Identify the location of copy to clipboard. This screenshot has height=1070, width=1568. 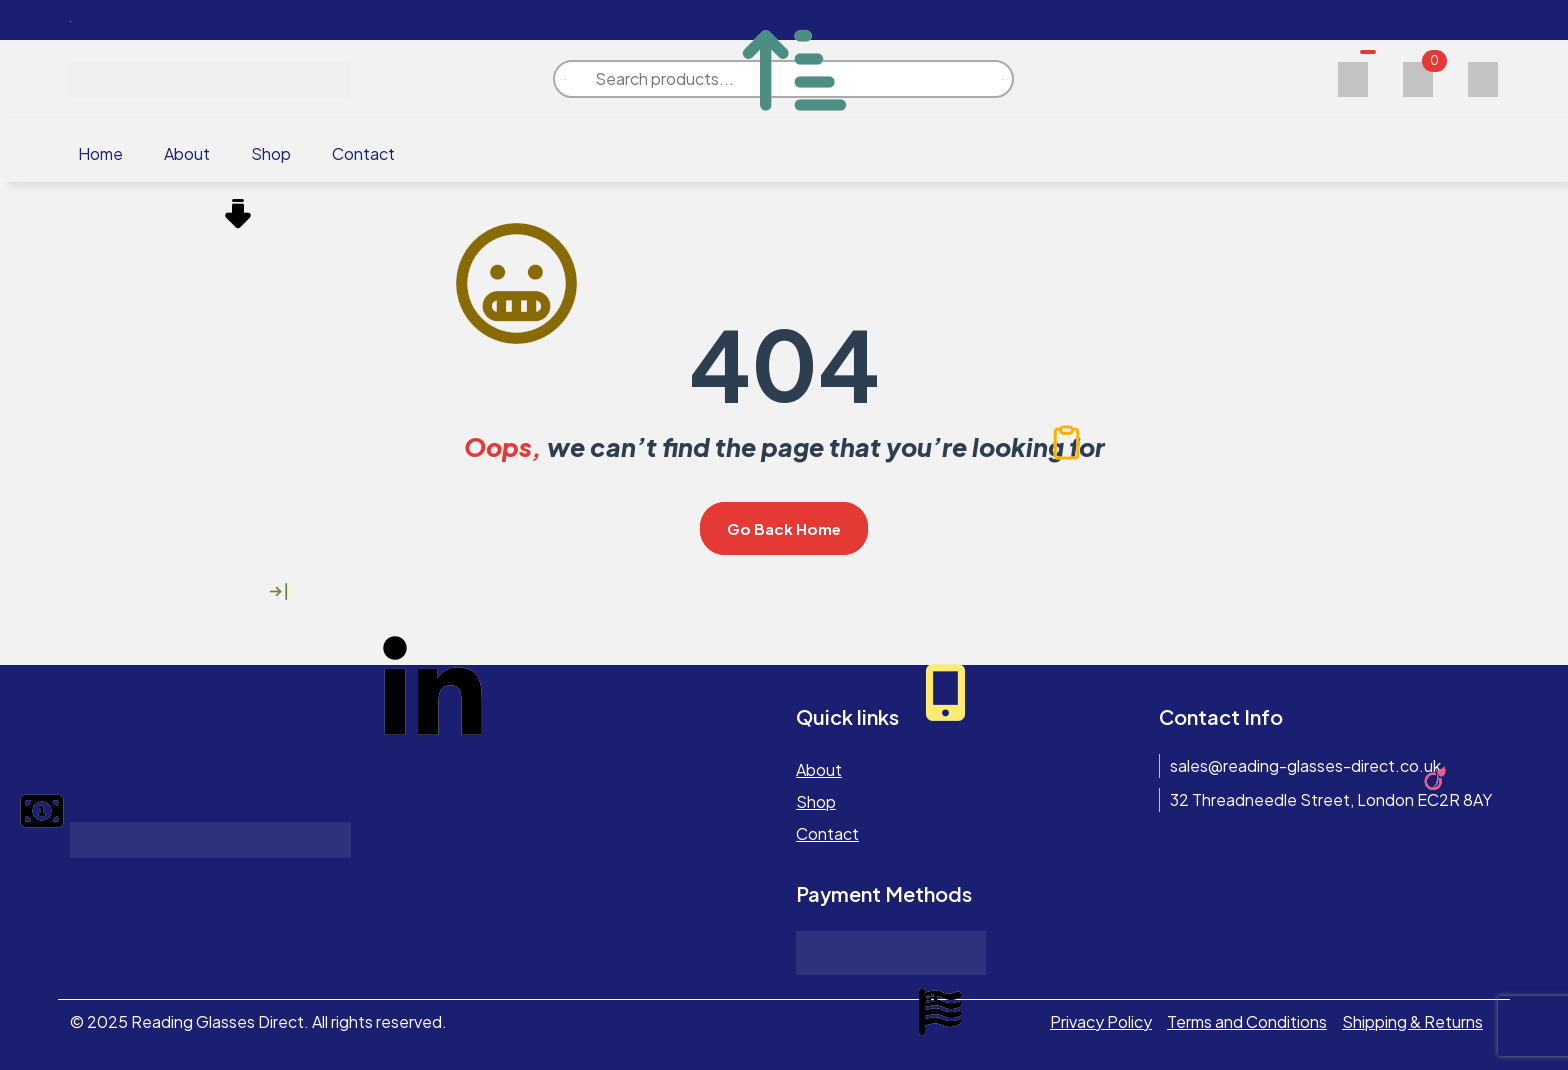
(1066, 442).